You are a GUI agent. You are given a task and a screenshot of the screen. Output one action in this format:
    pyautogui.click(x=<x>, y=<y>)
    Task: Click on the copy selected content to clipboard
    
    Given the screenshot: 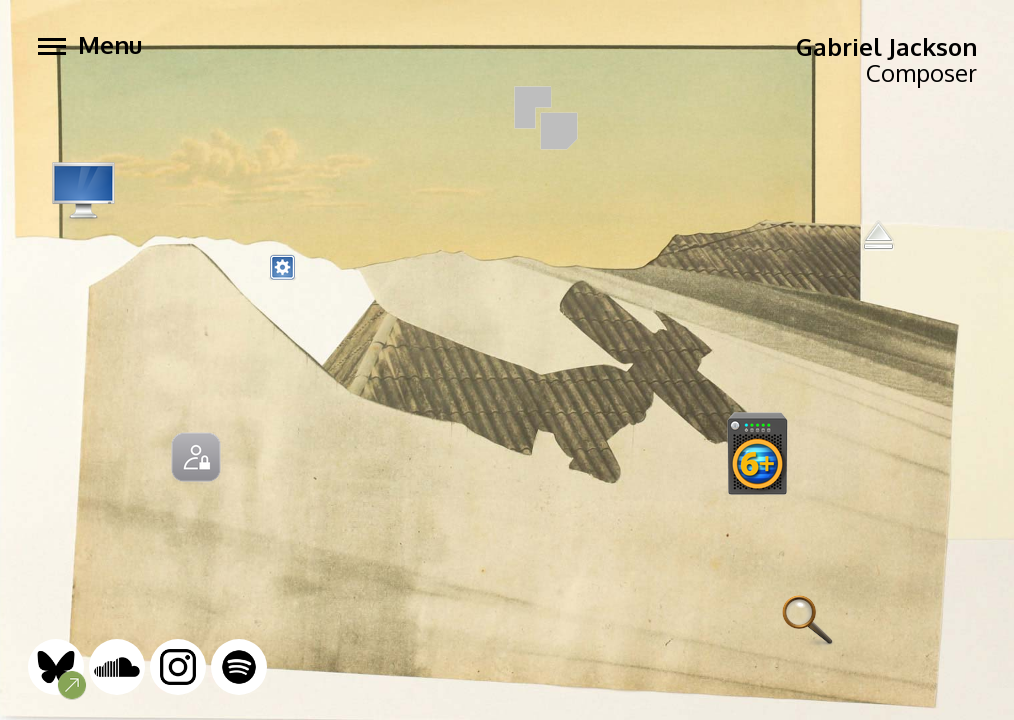 What is the action you would take?
    pyautogui.click(x=546, y=118)
    